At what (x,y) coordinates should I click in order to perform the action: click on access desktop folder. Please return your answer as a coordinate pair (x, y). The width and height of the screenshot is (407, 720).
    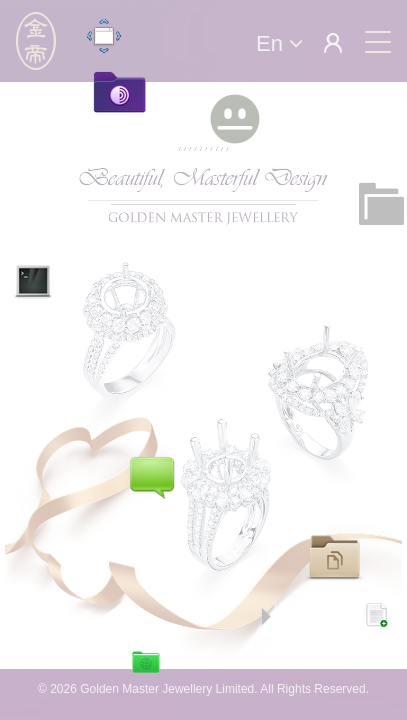
    Looking at the image, I should click on (381, 202).